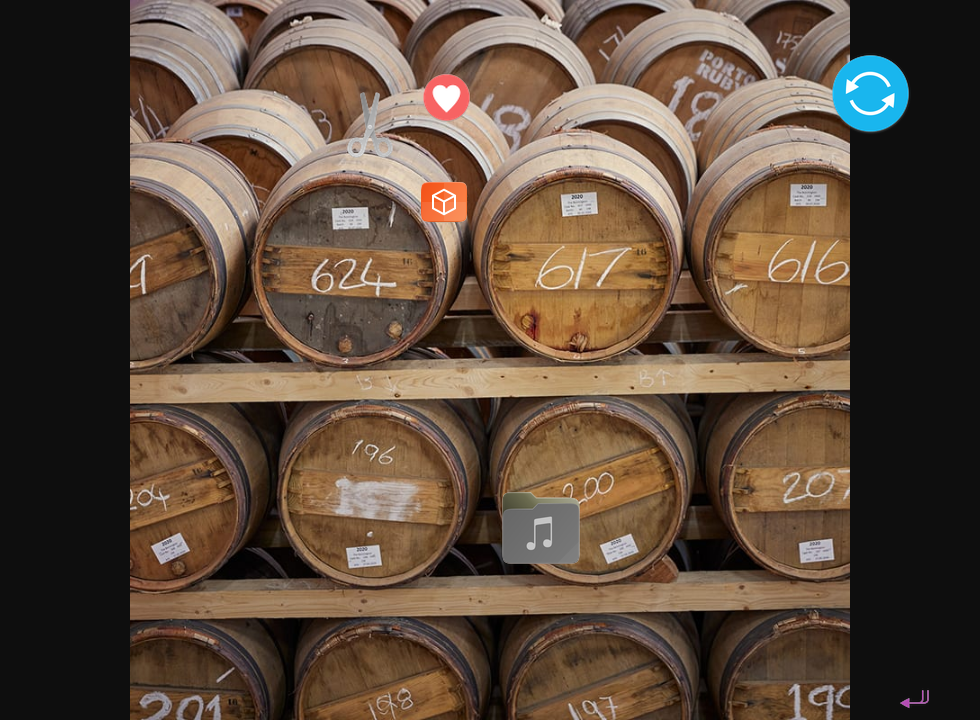  I want to click on mark item as favorite, so click(446, 97).